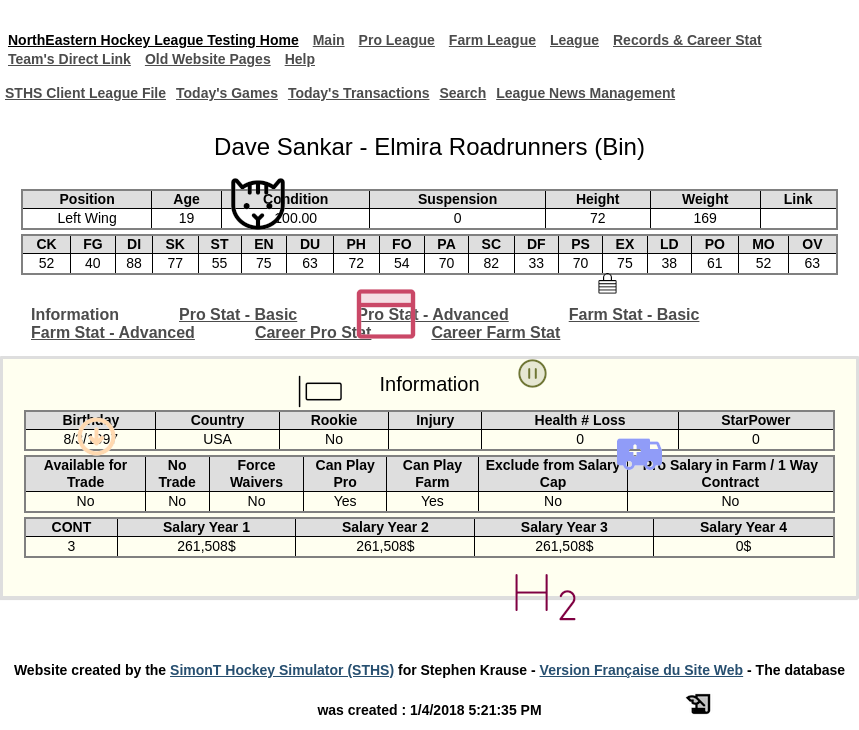  What do you see at coordinates (638, 452) in the screenshot?
I see `request emergency medical services` at bounding box center [638, 452].